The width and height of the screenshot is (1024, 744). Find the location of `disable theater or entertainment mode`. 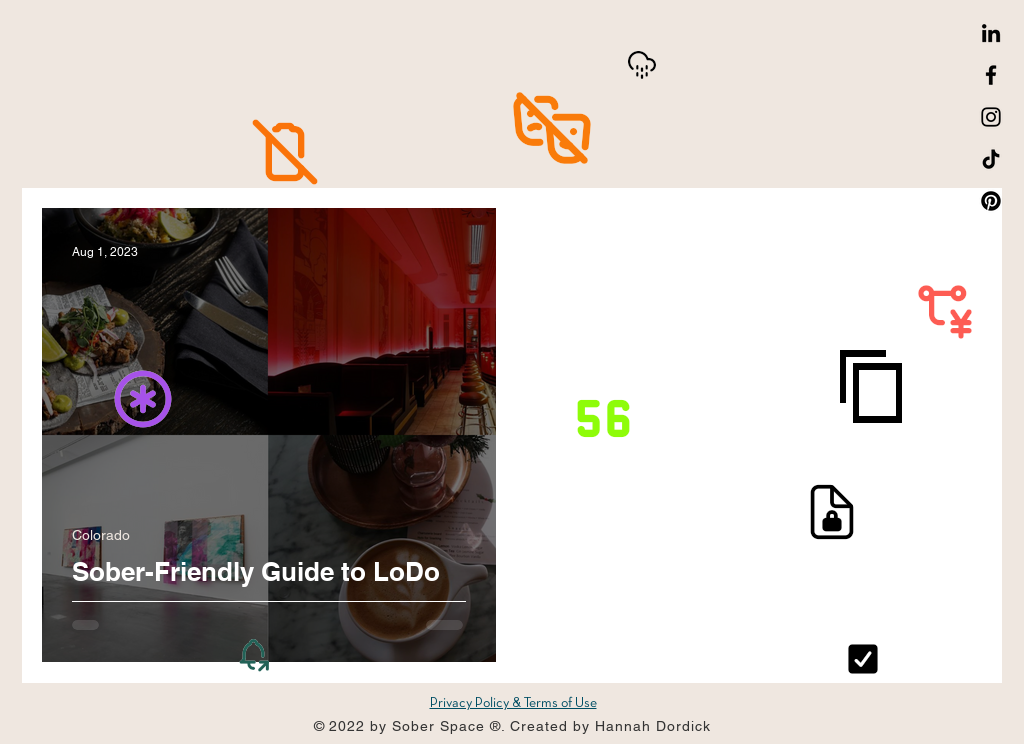

disable theater or entertainment mode is located at coordinates (552, 128).